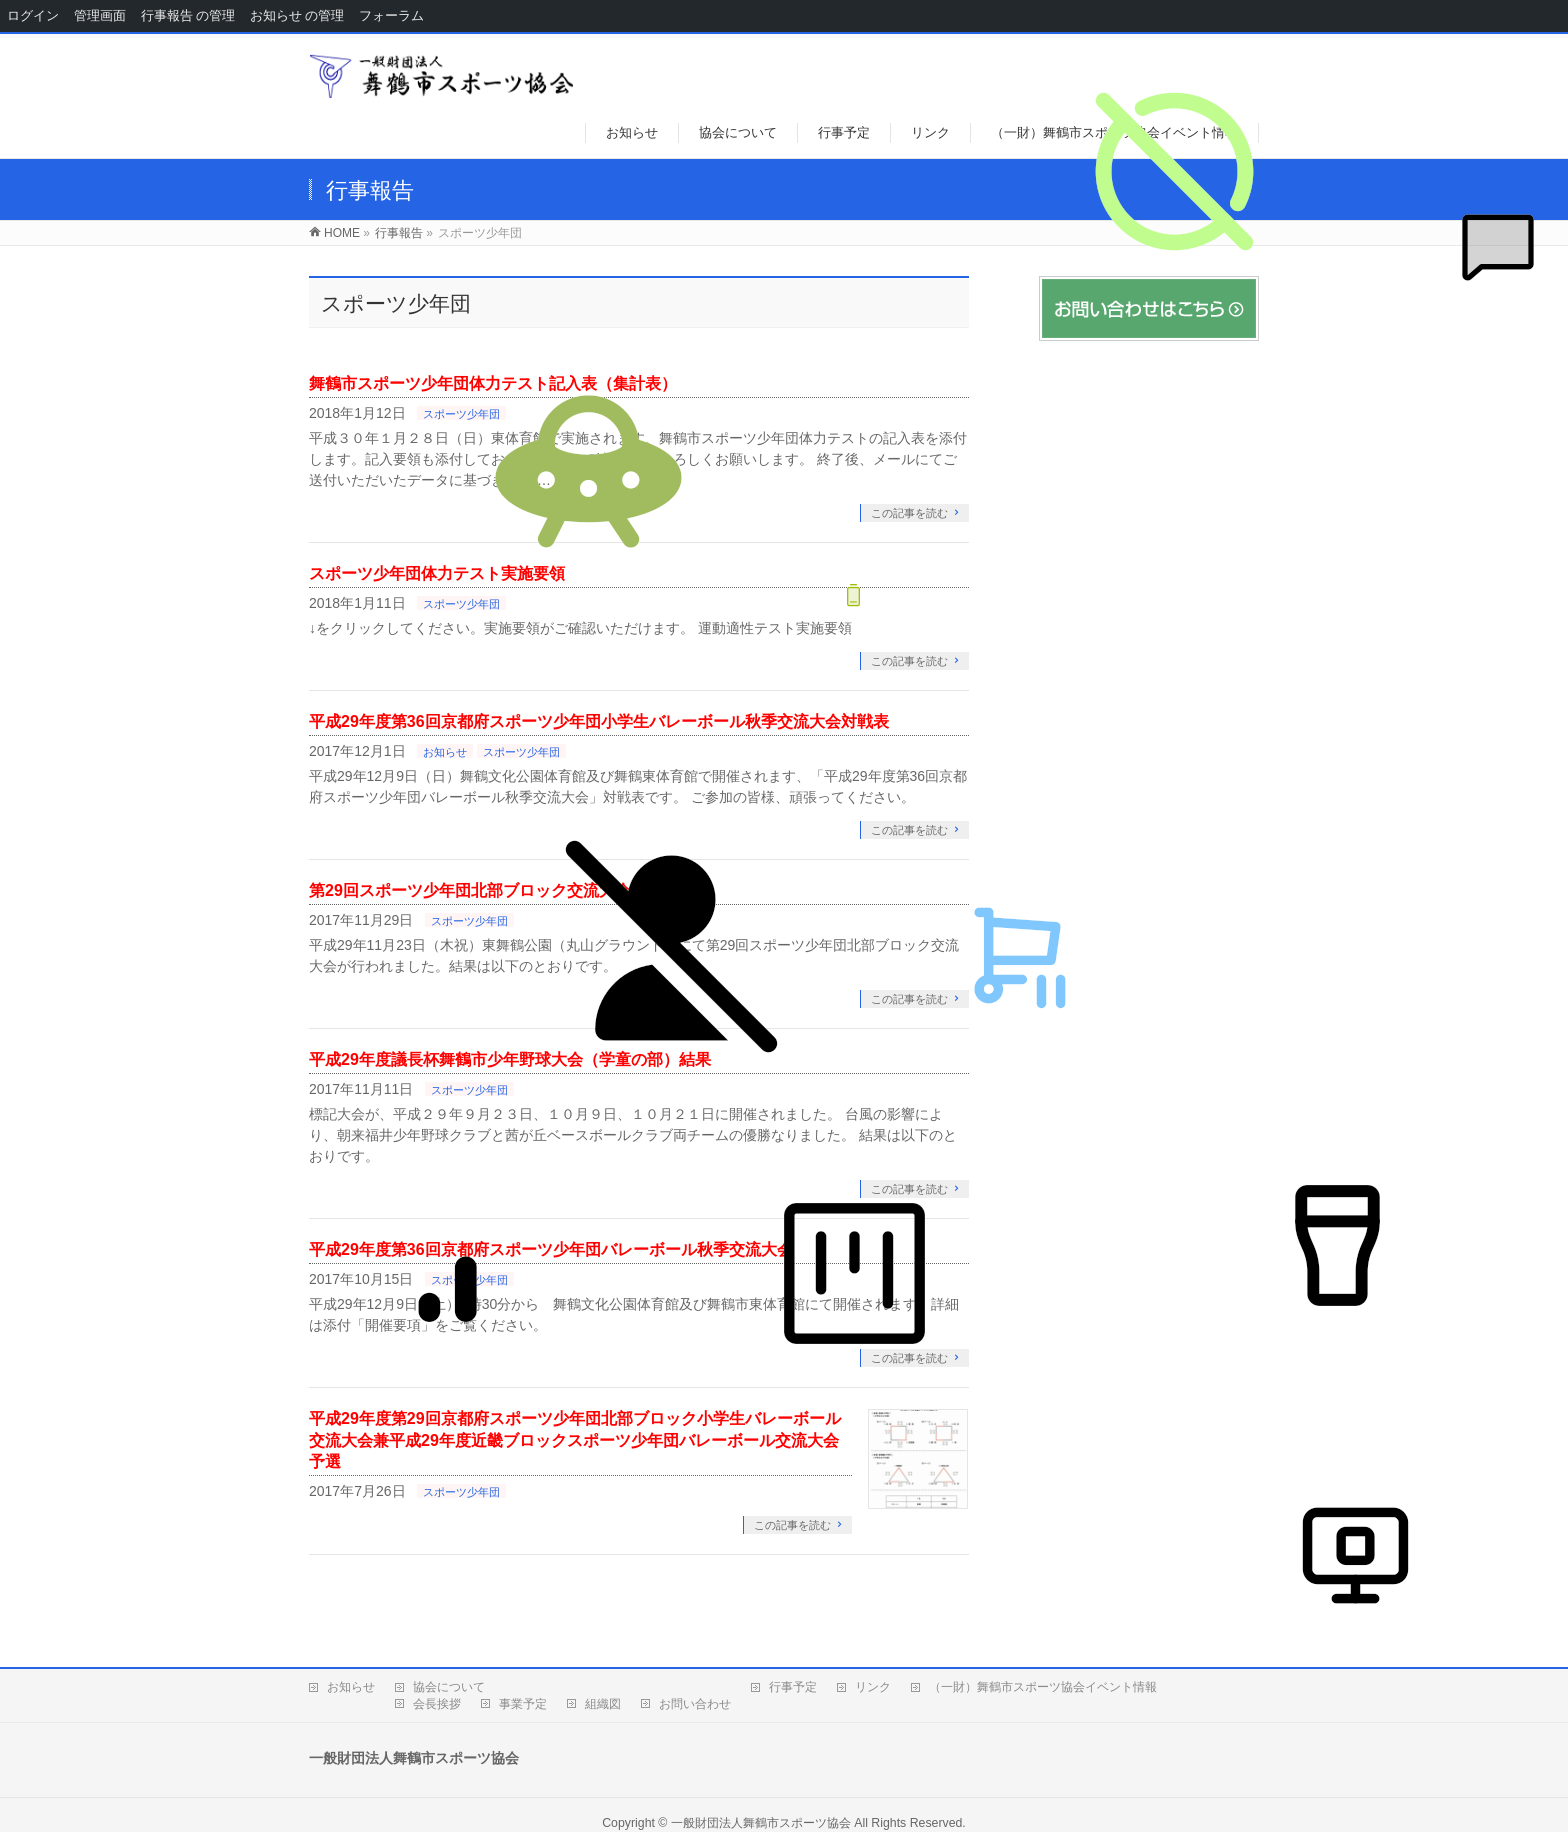 This screenshot has height=1832, width=1568. Describe the element at coordinates (1017, 955) in the screenshot. I see `pause or hold your shopping cart` at that location.